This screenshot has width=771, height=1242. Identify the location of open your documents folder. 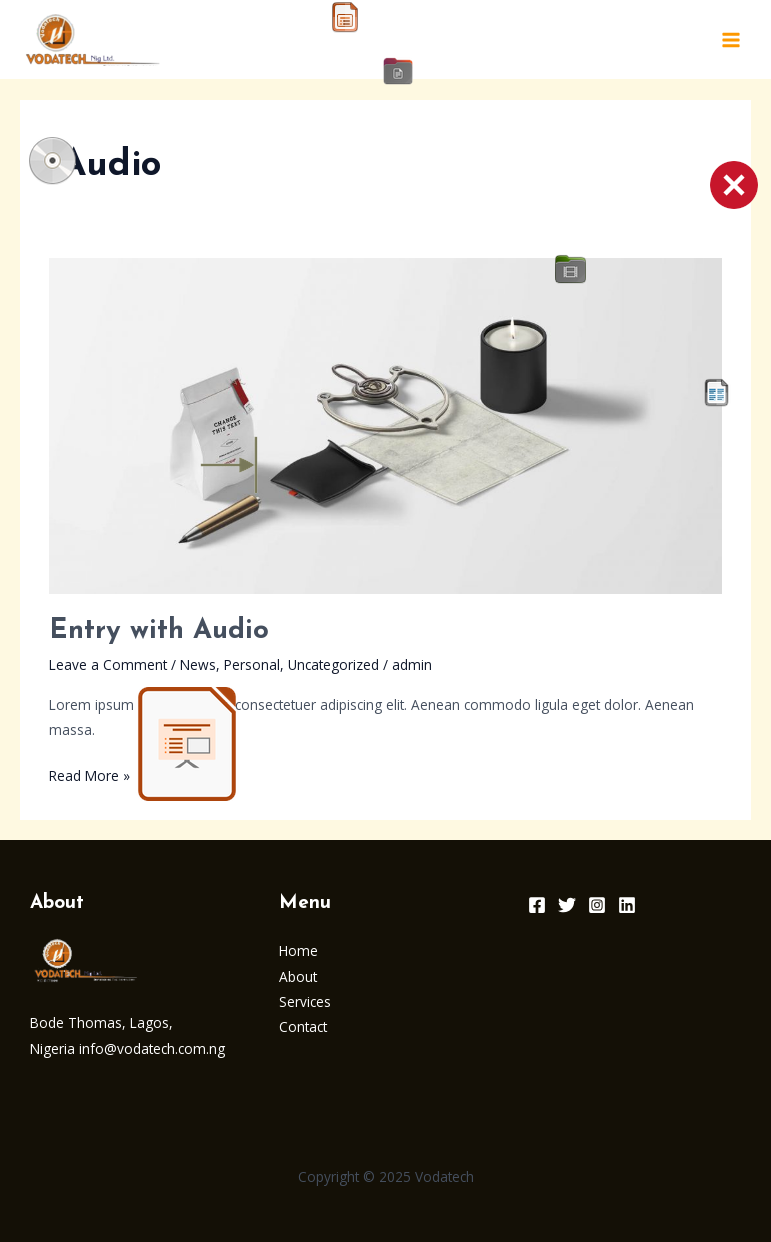
(398, 71).